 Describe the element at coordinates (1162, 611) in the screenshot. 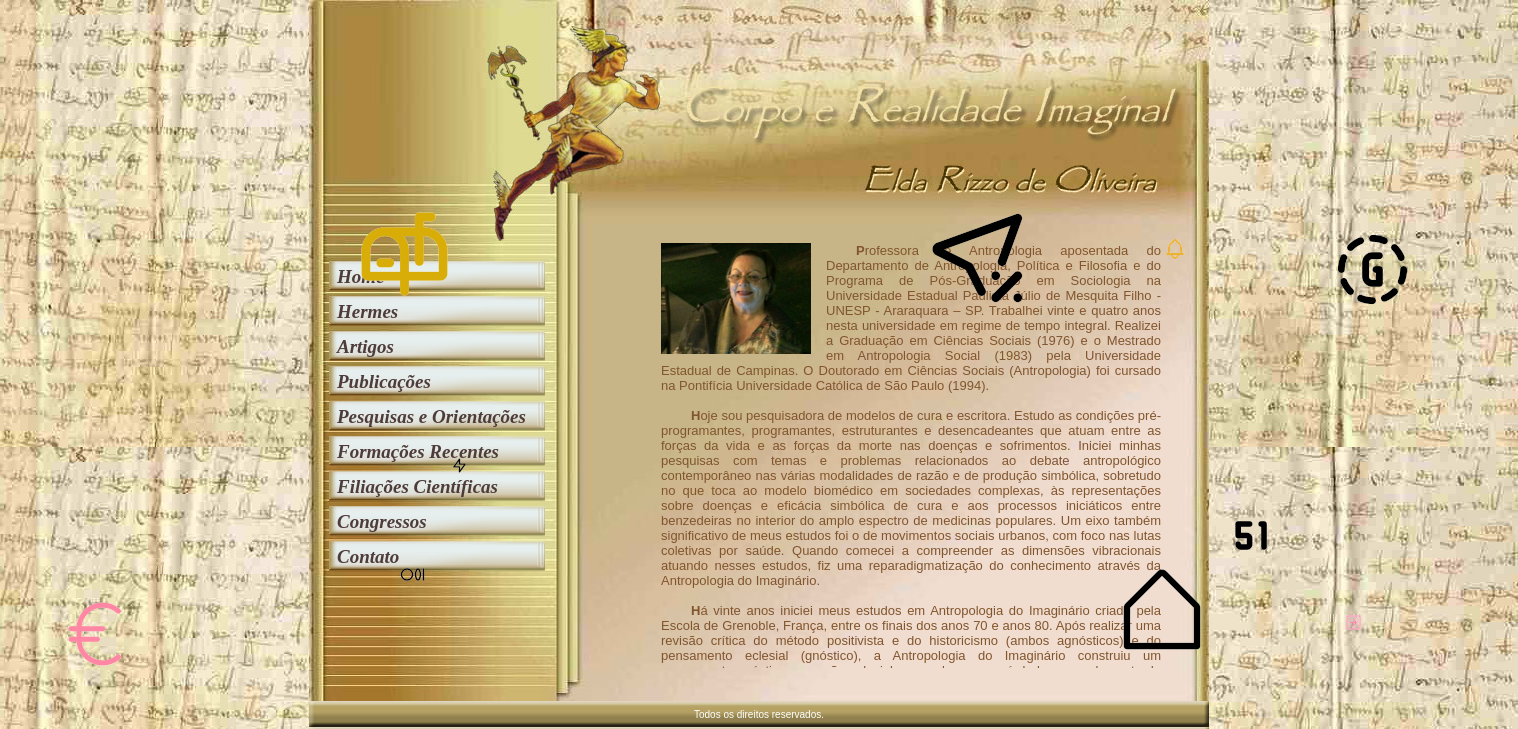

I see `navigate to home screen` at that location.